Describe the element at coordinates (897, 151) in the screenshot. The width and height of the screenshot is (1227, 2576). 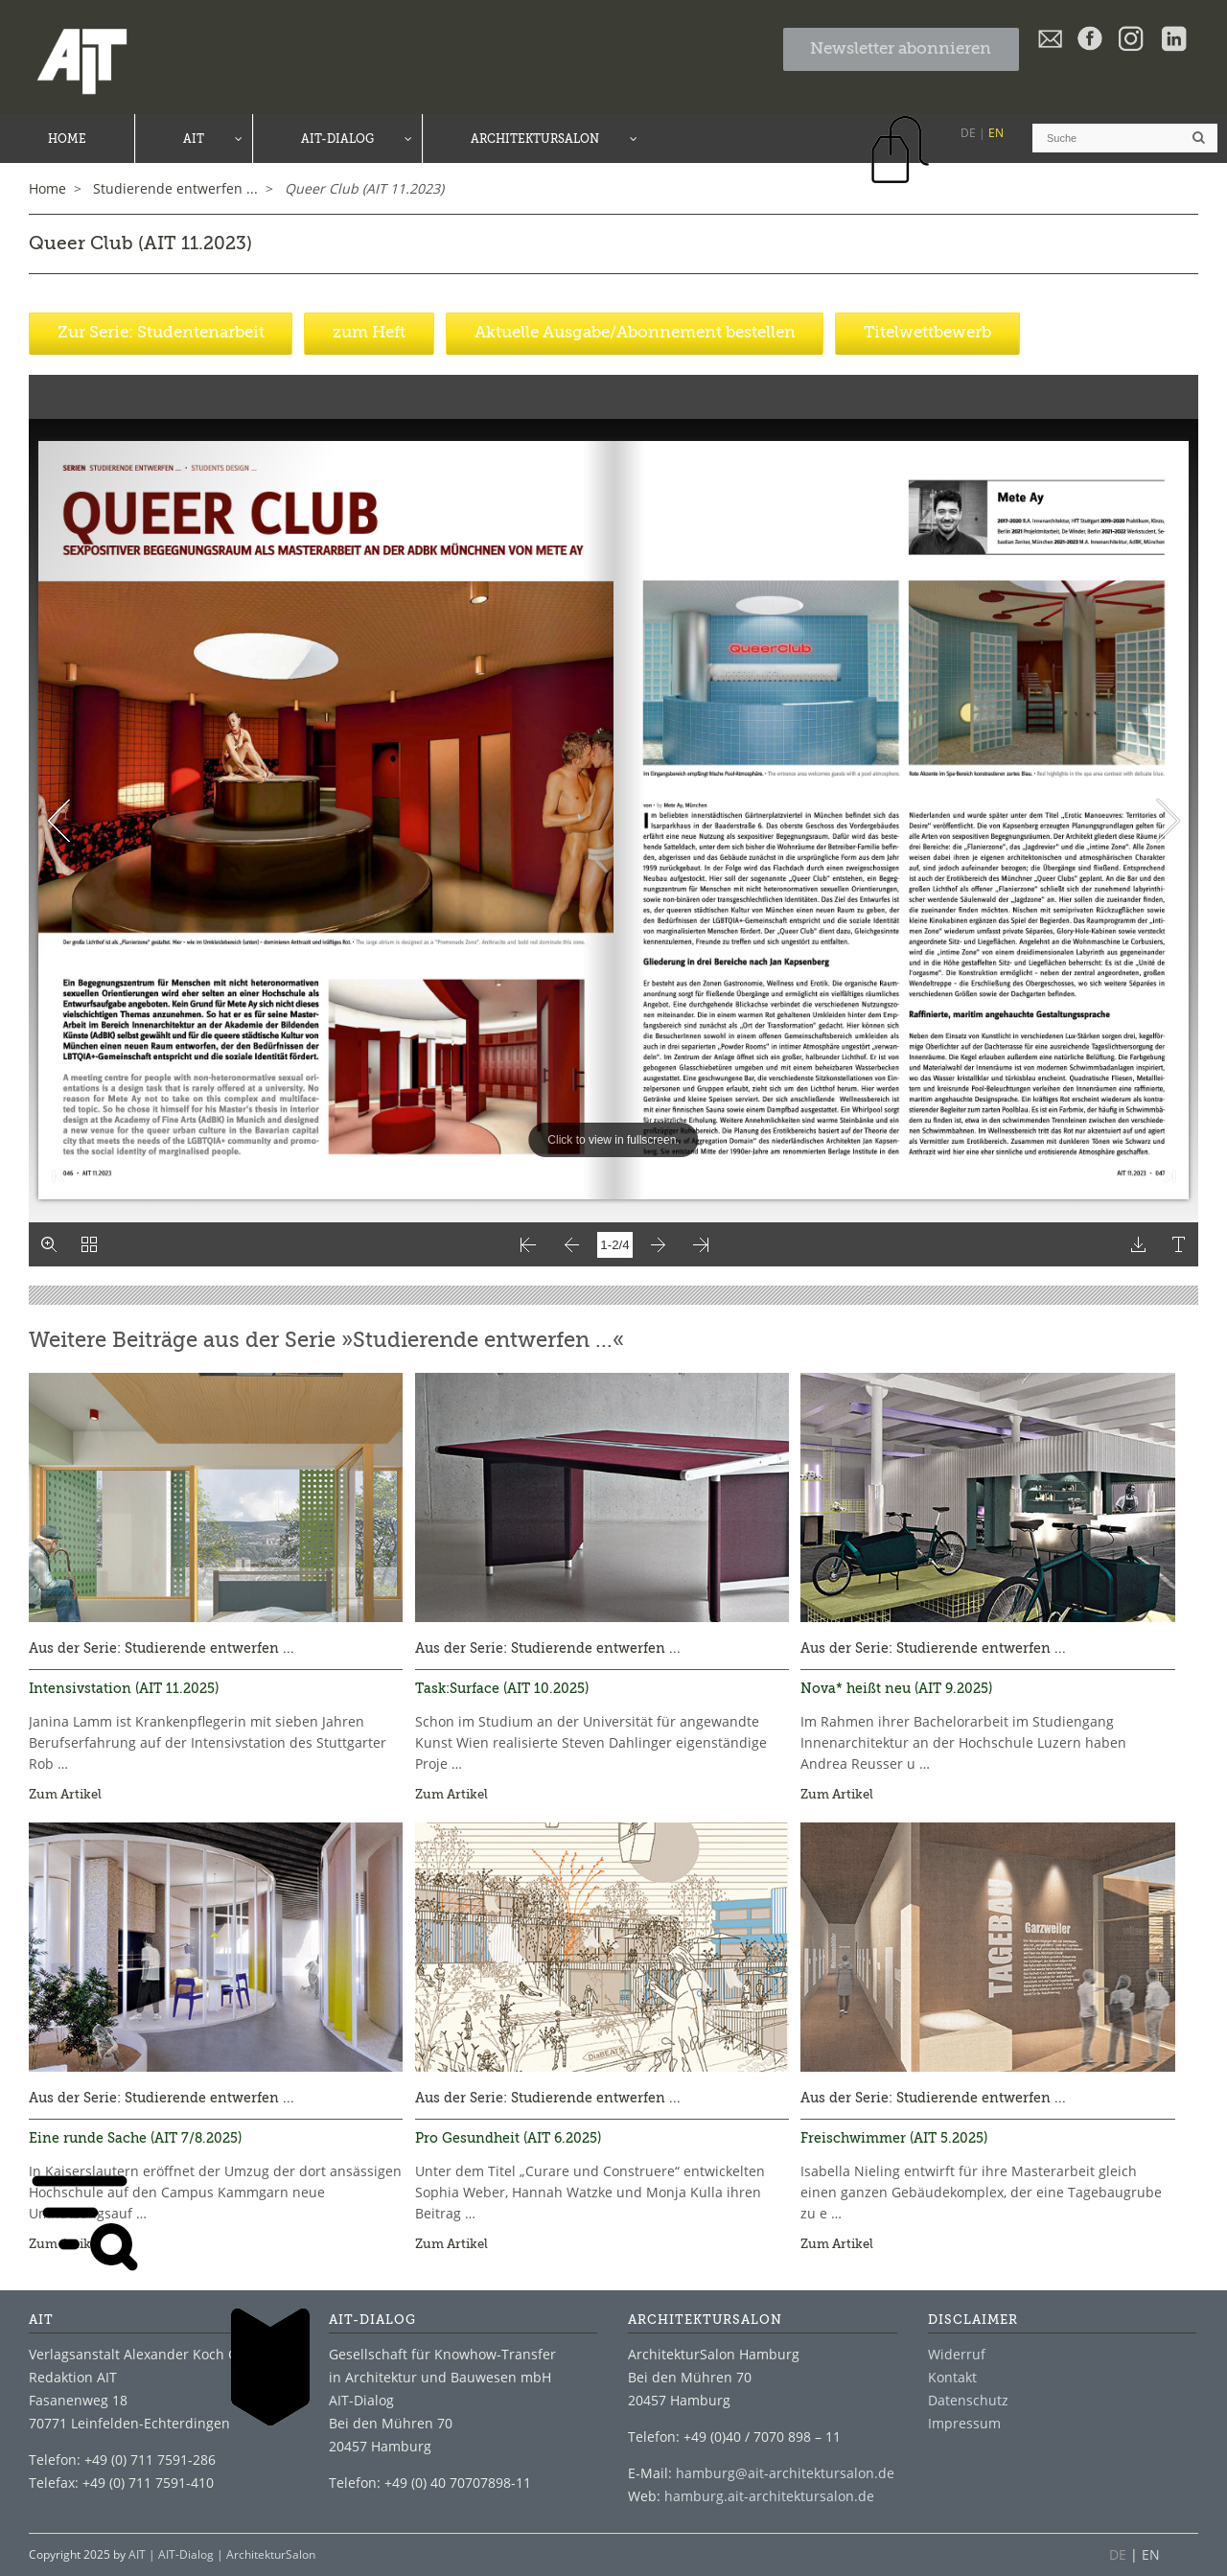
I see `browse tea or hot beverage options` at that location.